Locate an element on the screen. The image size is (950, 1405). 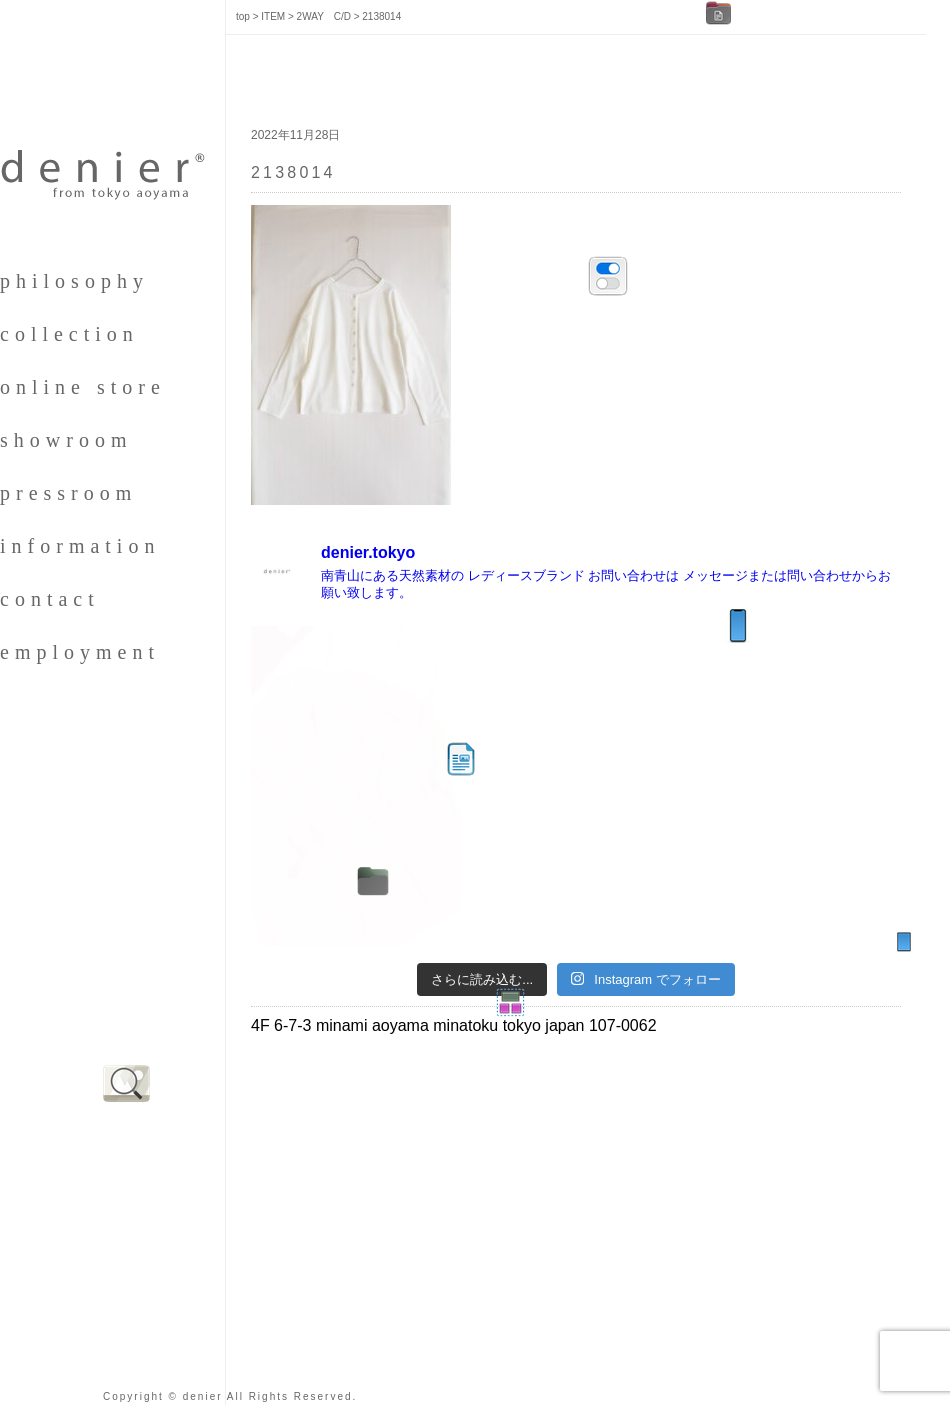
iPad Air device icon is located at coordinates (904, 942).